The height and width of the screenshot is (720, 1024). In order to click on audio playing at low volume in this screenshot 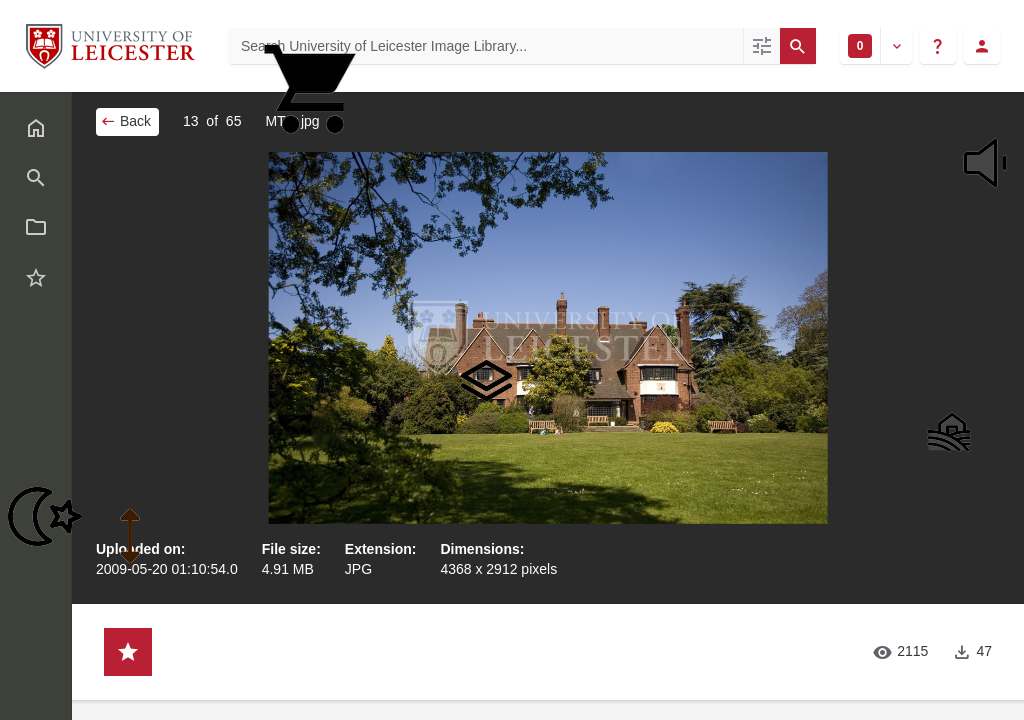, I will do `click(988, 163)`.